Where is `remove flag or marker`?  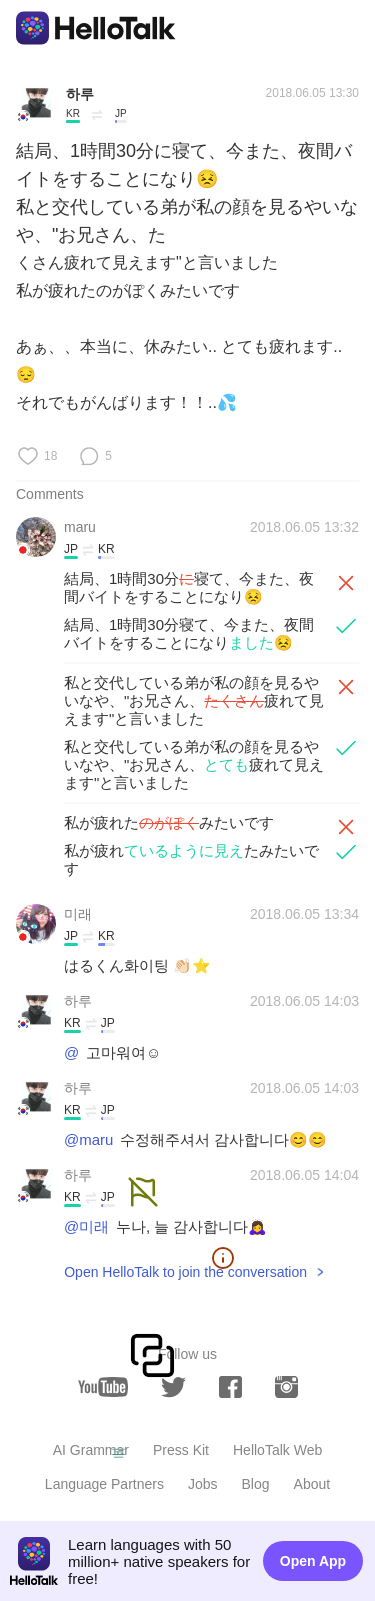 remove flag or marker is located at coordinates (143, 1192).